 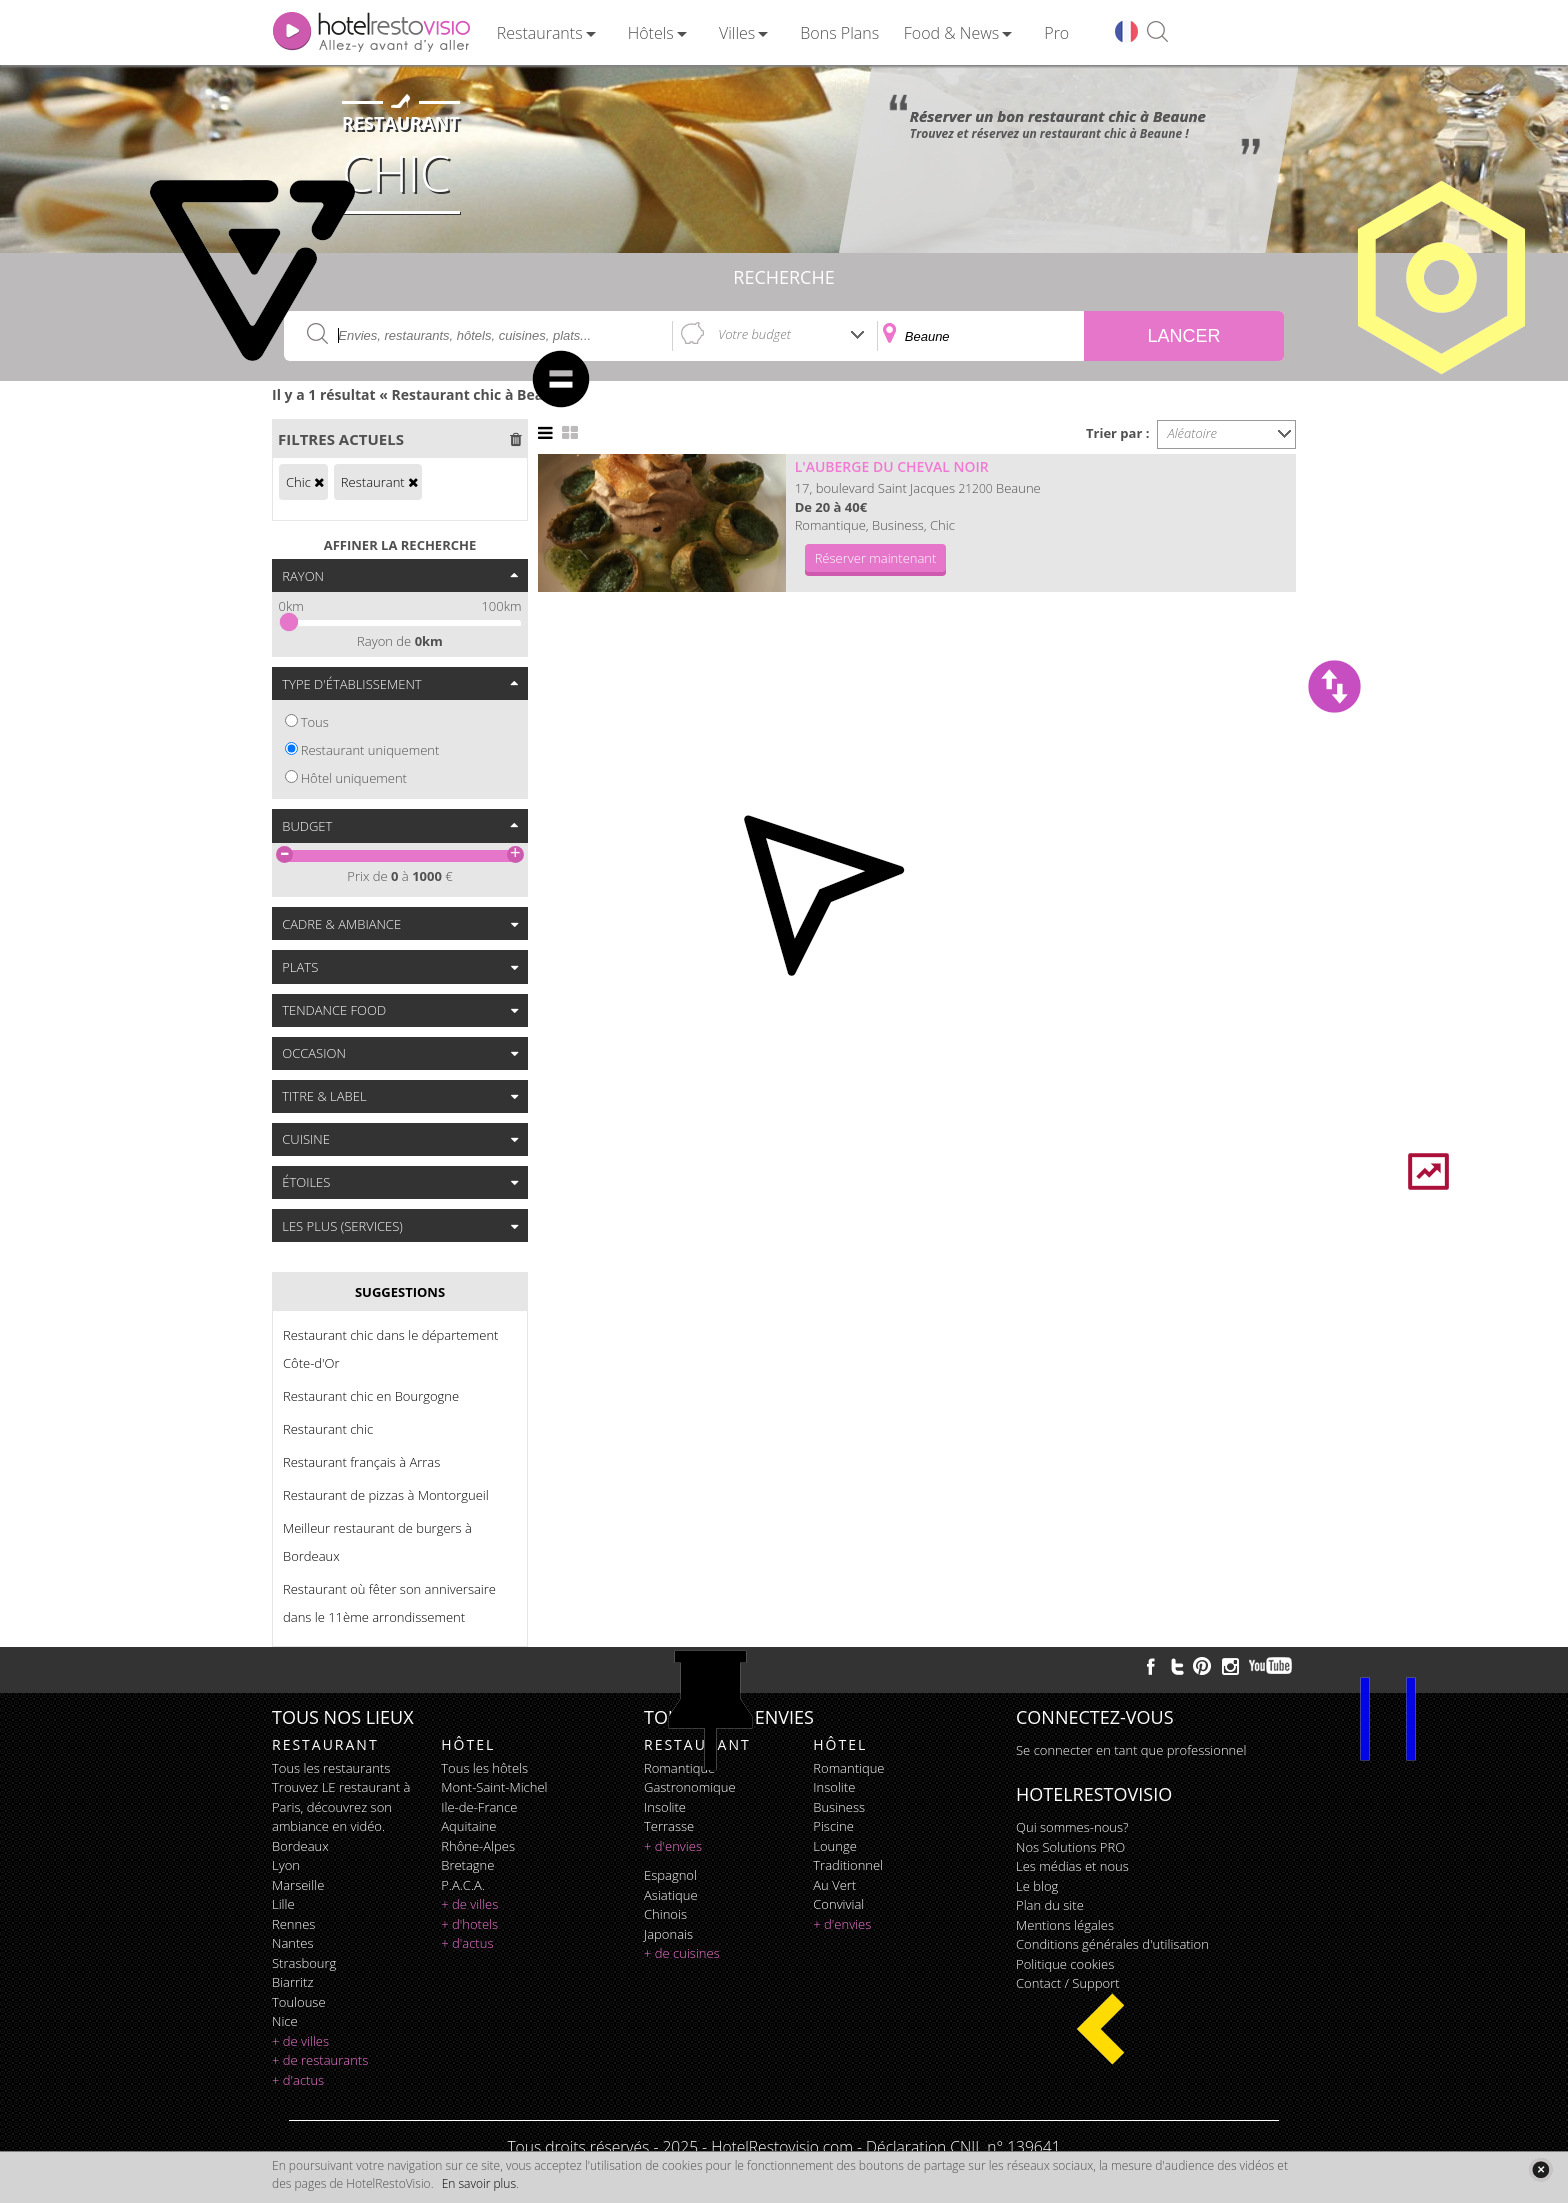 I want to click on view financial growth or investment performance, so click(x=1428, y=1171).